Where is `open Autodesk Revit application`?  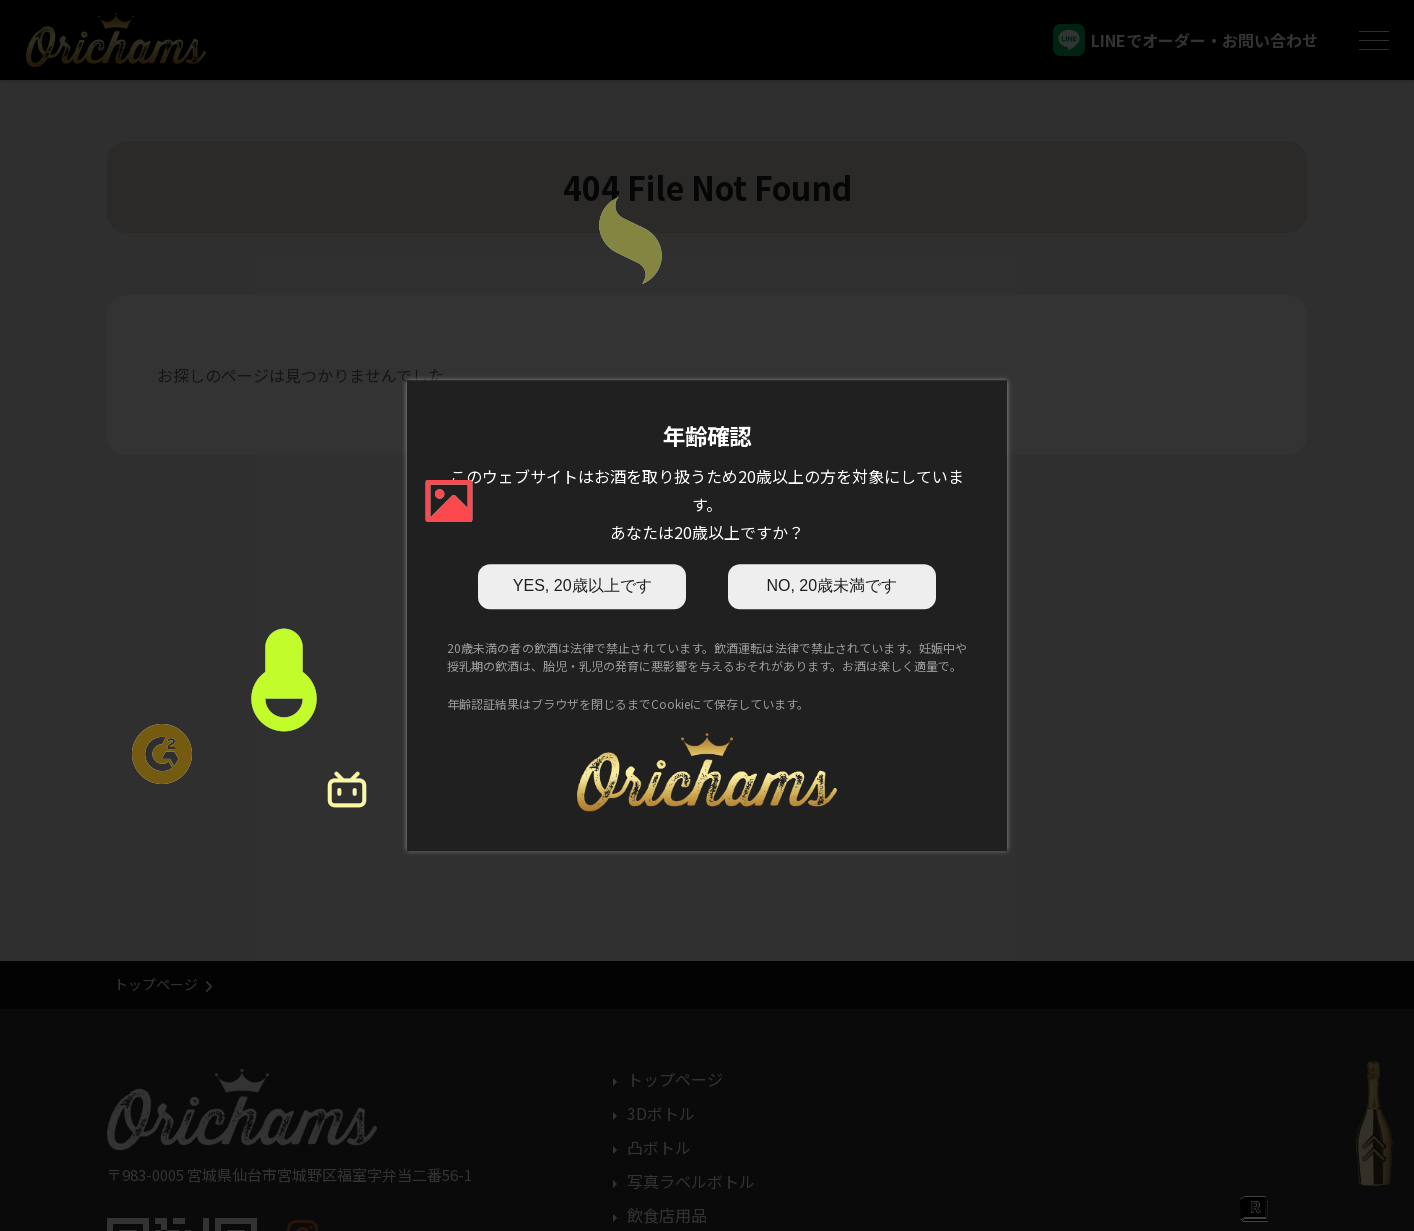 open Autodesk Revit application is located at coordinates (1254, 1209).